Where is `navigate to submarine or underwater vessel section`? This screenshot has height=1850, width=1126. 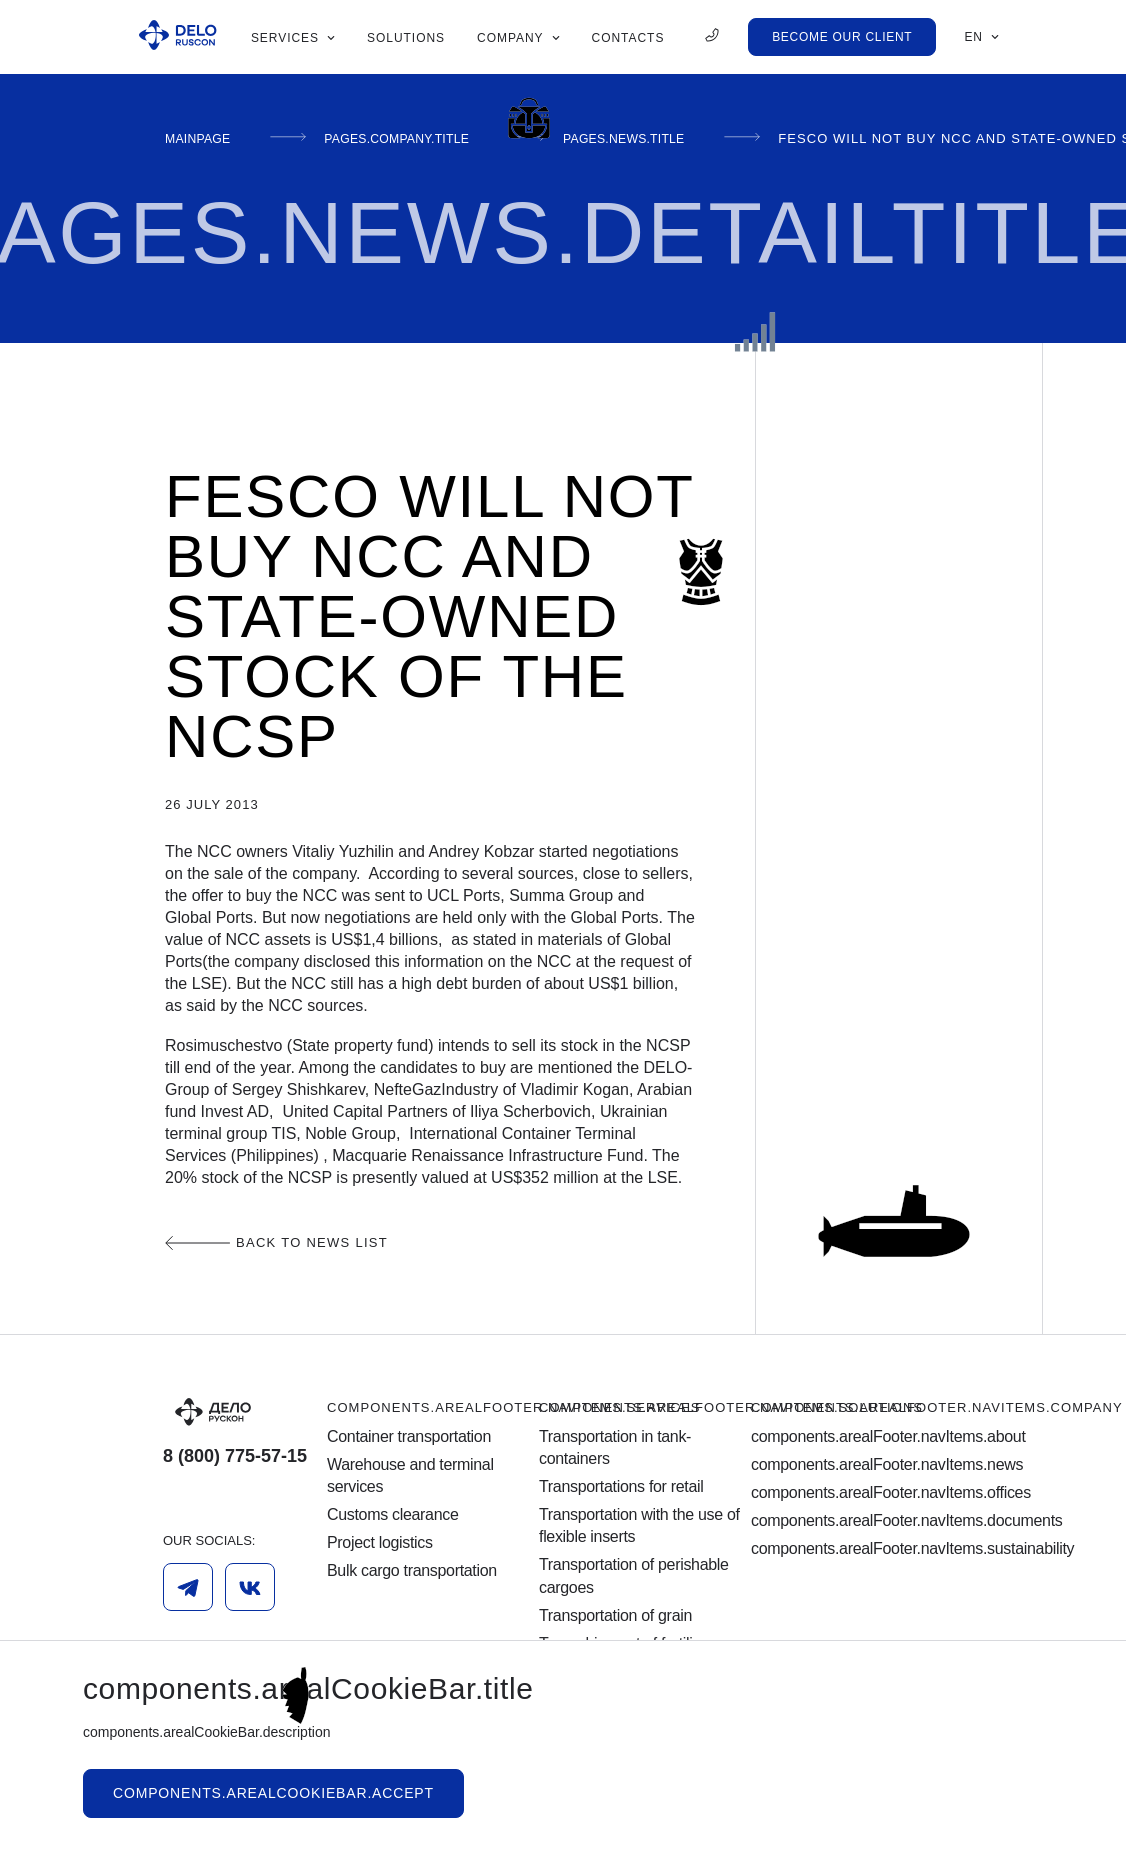 navigate to submarine or underwater vessel section is located at coordinates (894, 1221).